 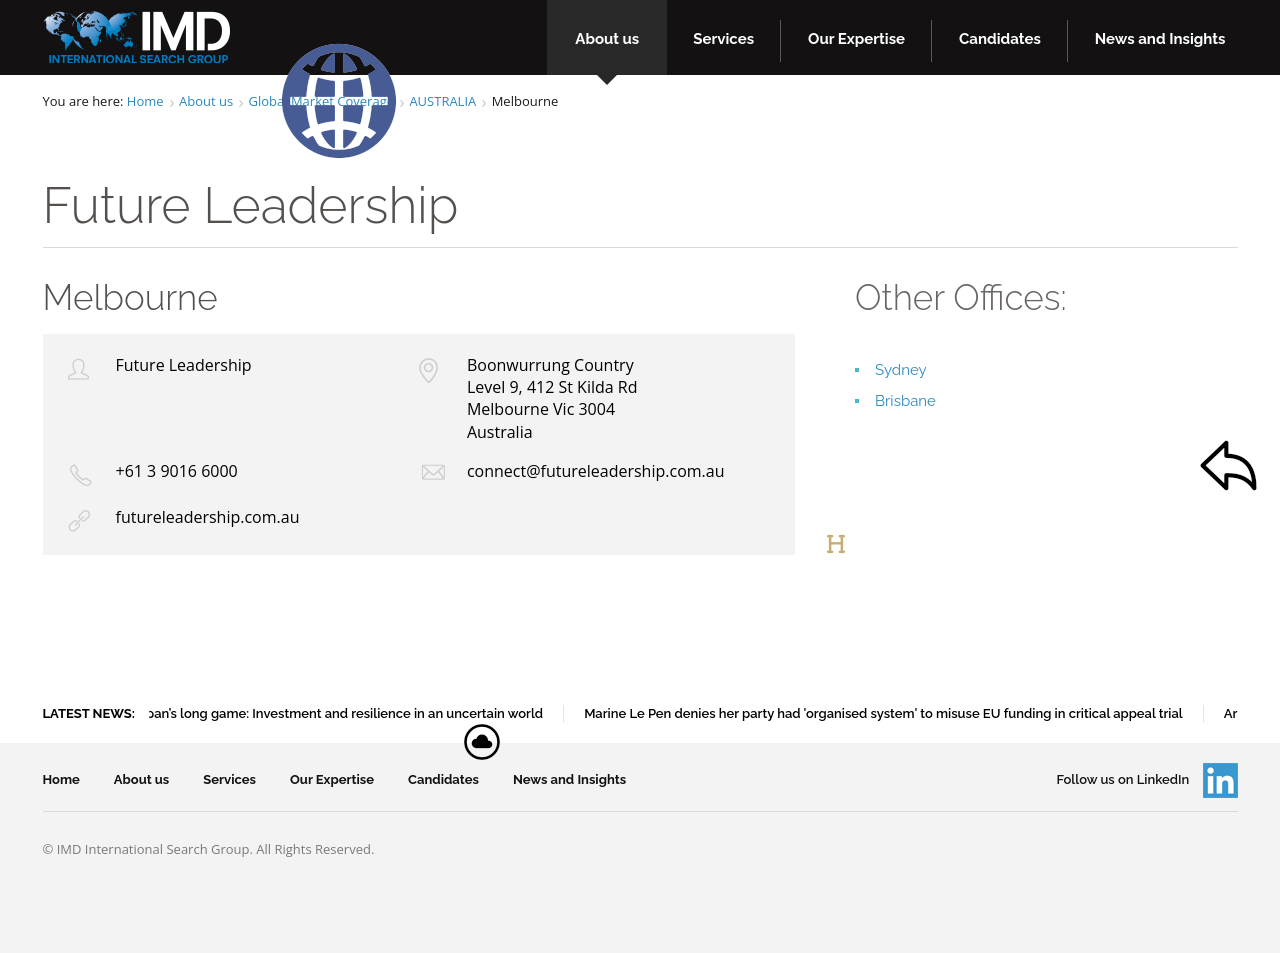 What do you see at coordinates (339, 101) in the screenshot?
I see `access website or browse the web` at bounding box center [339, 101].